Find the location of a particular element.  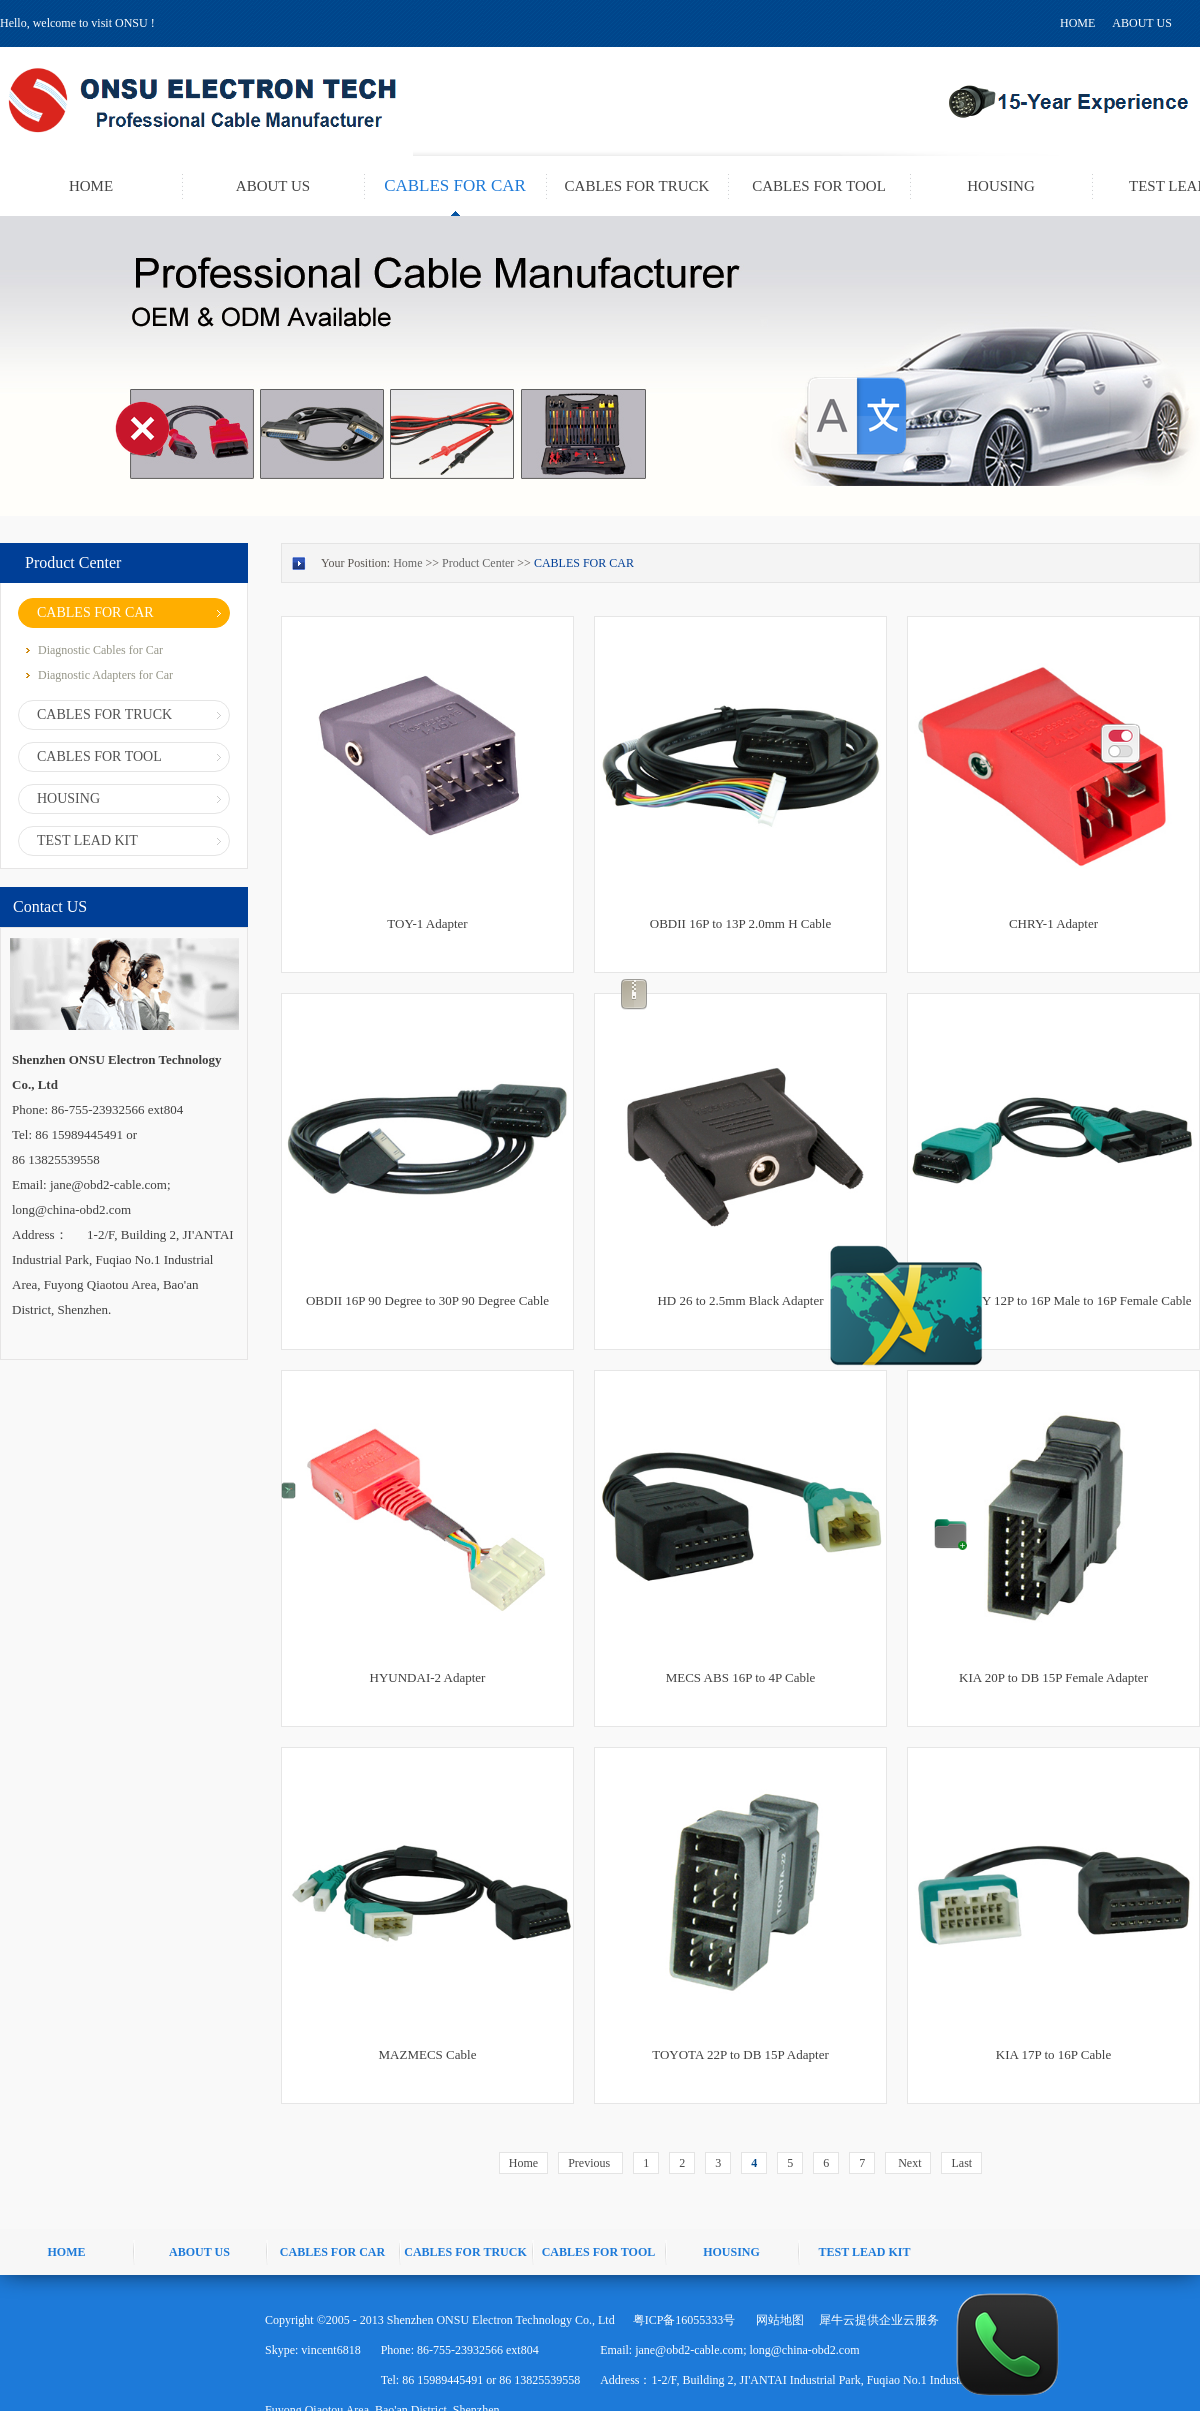

access language and region settings is located at coordinates (857, 416).